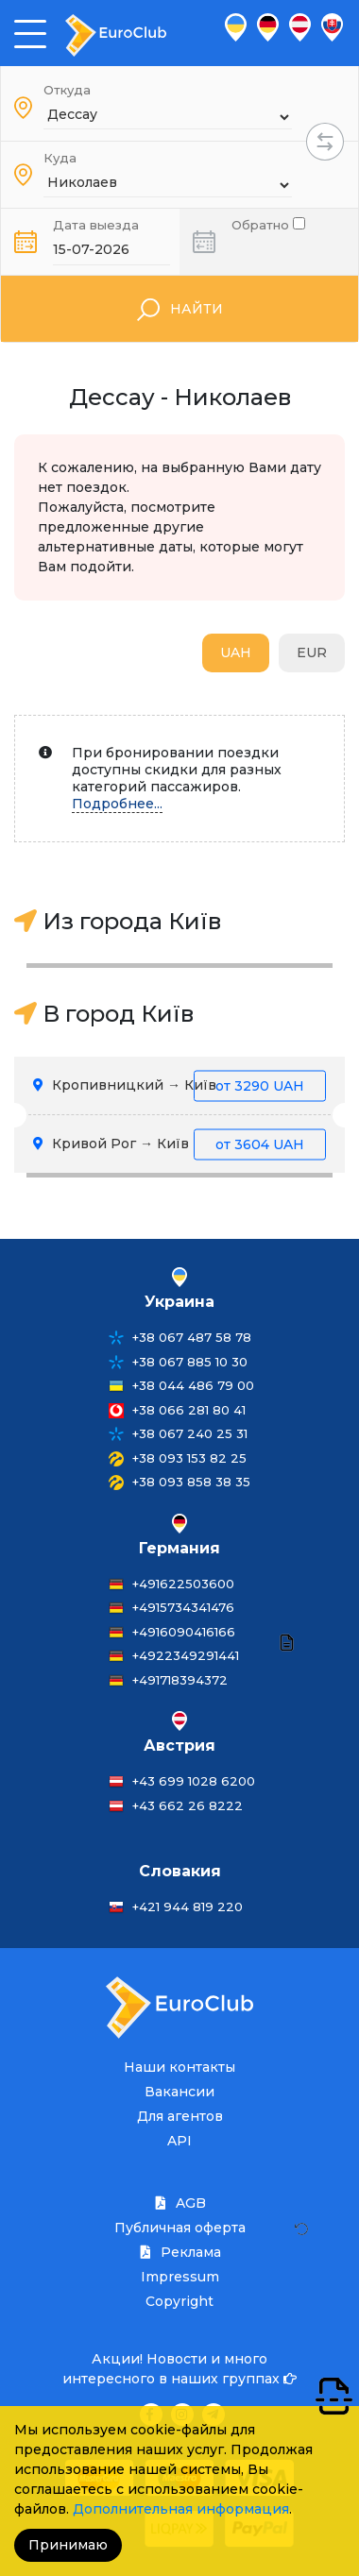  What do you see at coordinates (333, 2396) in the screenshot?
I see `insert a page break in the document` at bounding box center [333, 2396].